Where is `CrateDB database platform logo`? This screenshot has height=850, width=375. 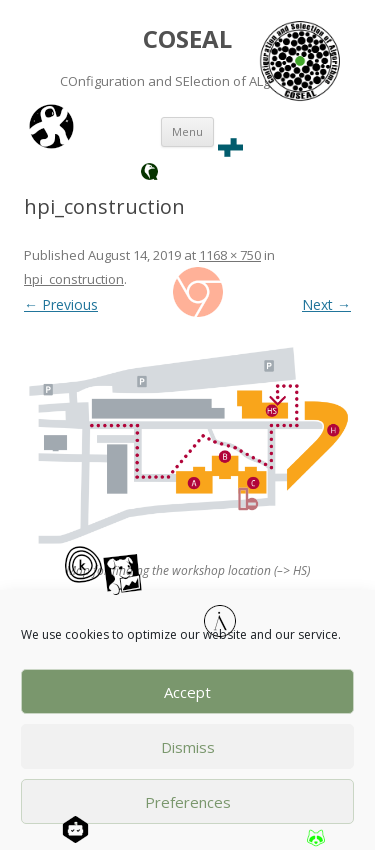
CrateDB database platform logo is located at coordinates (230, 147).